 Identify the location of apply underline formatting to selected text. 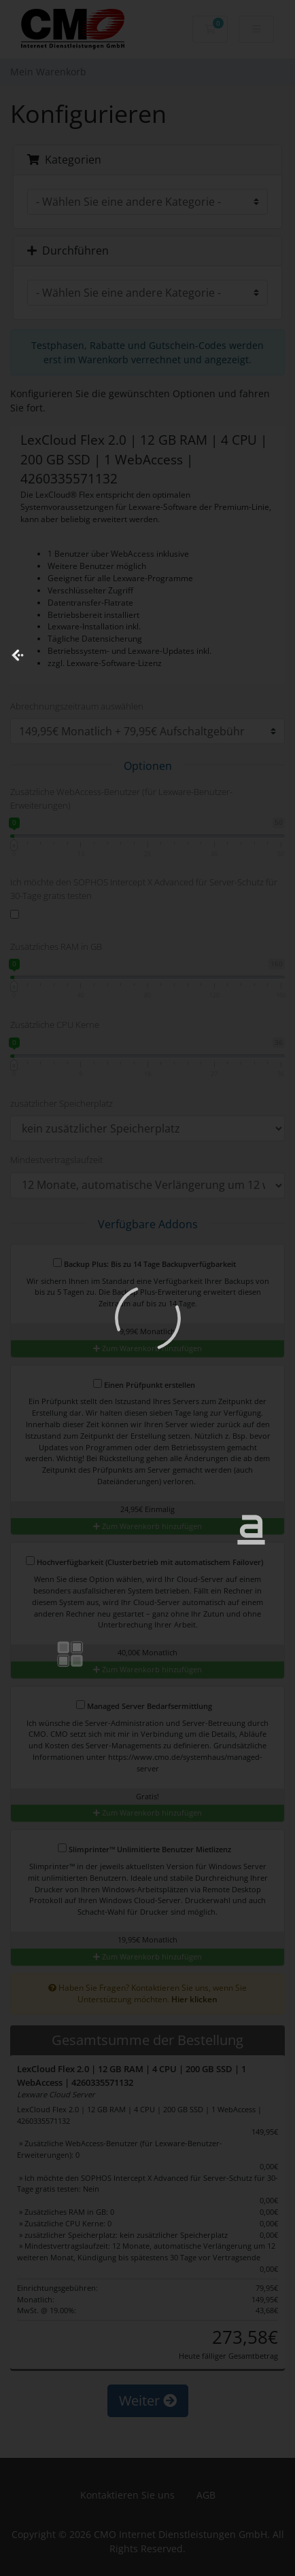
(251, 1528).